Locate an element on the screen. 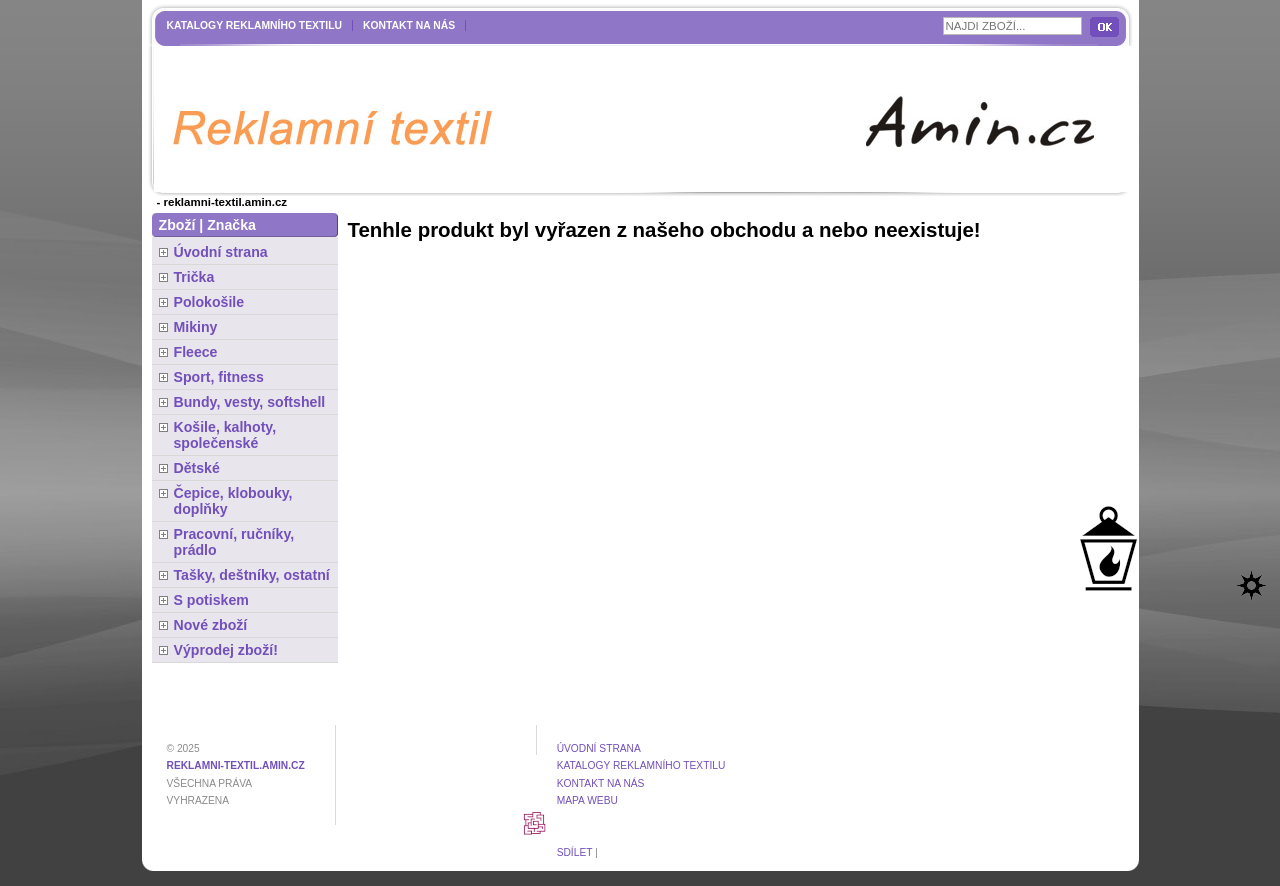 This screenshot has width=1280, height=886. toggle lantern or light source on/off is located at coordinates (1108, 548).